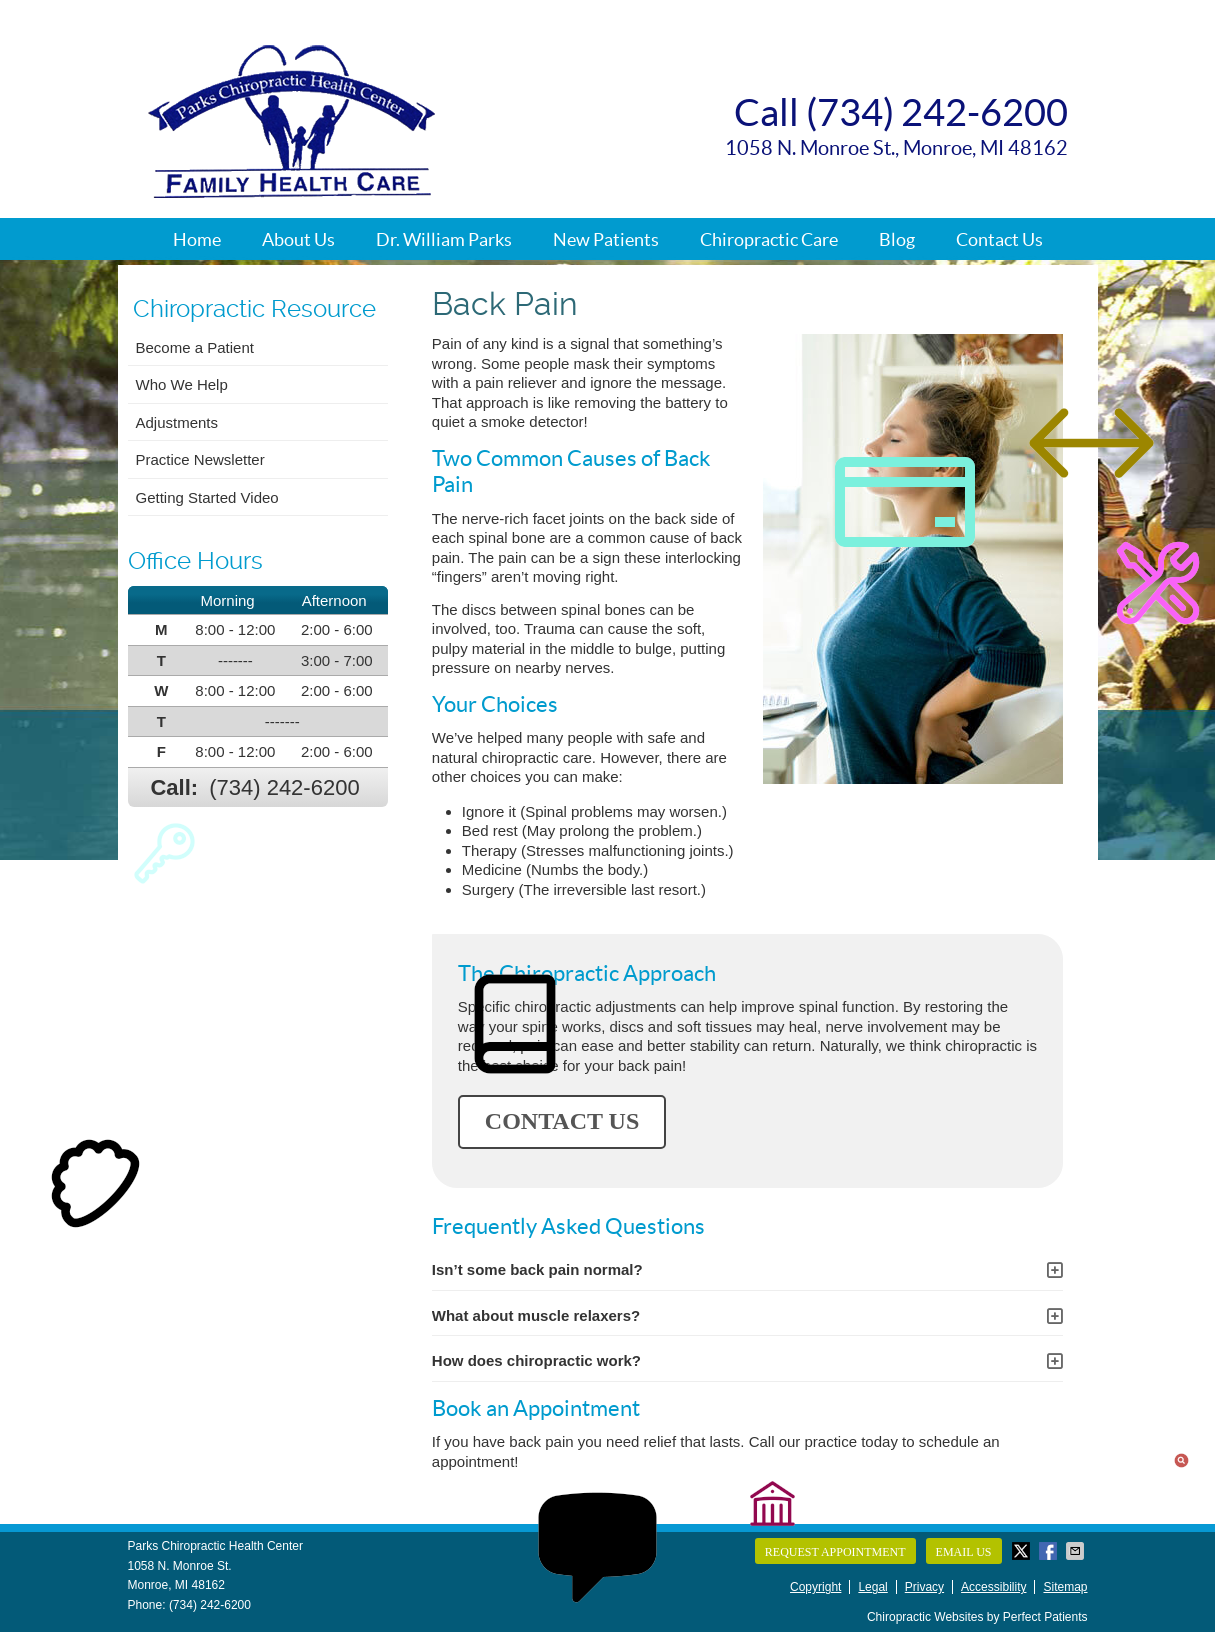 This screenshot has width=1215, height=1632. Describe the element at coordinates (164, 853) in the screenshot. I see `access security or password settings` at that location.